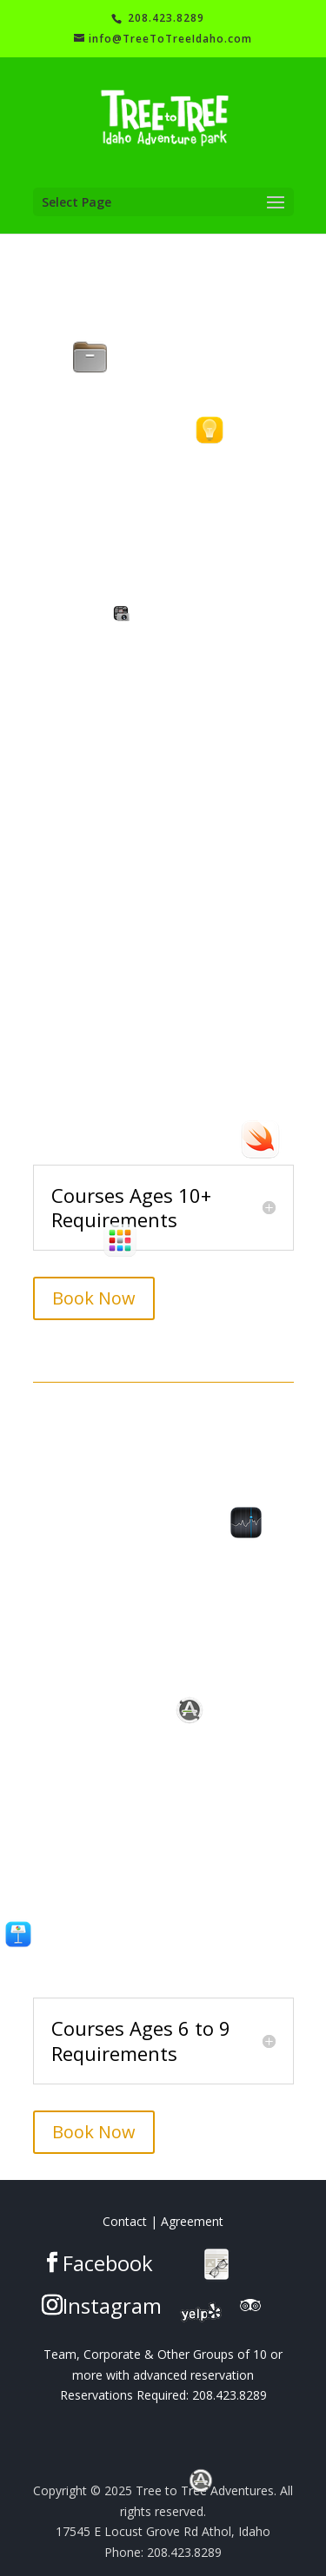  What do you see at coordinates (121, 613) in the screenshot?
I see `open Image Capture to import photos from connected devices` at bounding box center [121, 613].